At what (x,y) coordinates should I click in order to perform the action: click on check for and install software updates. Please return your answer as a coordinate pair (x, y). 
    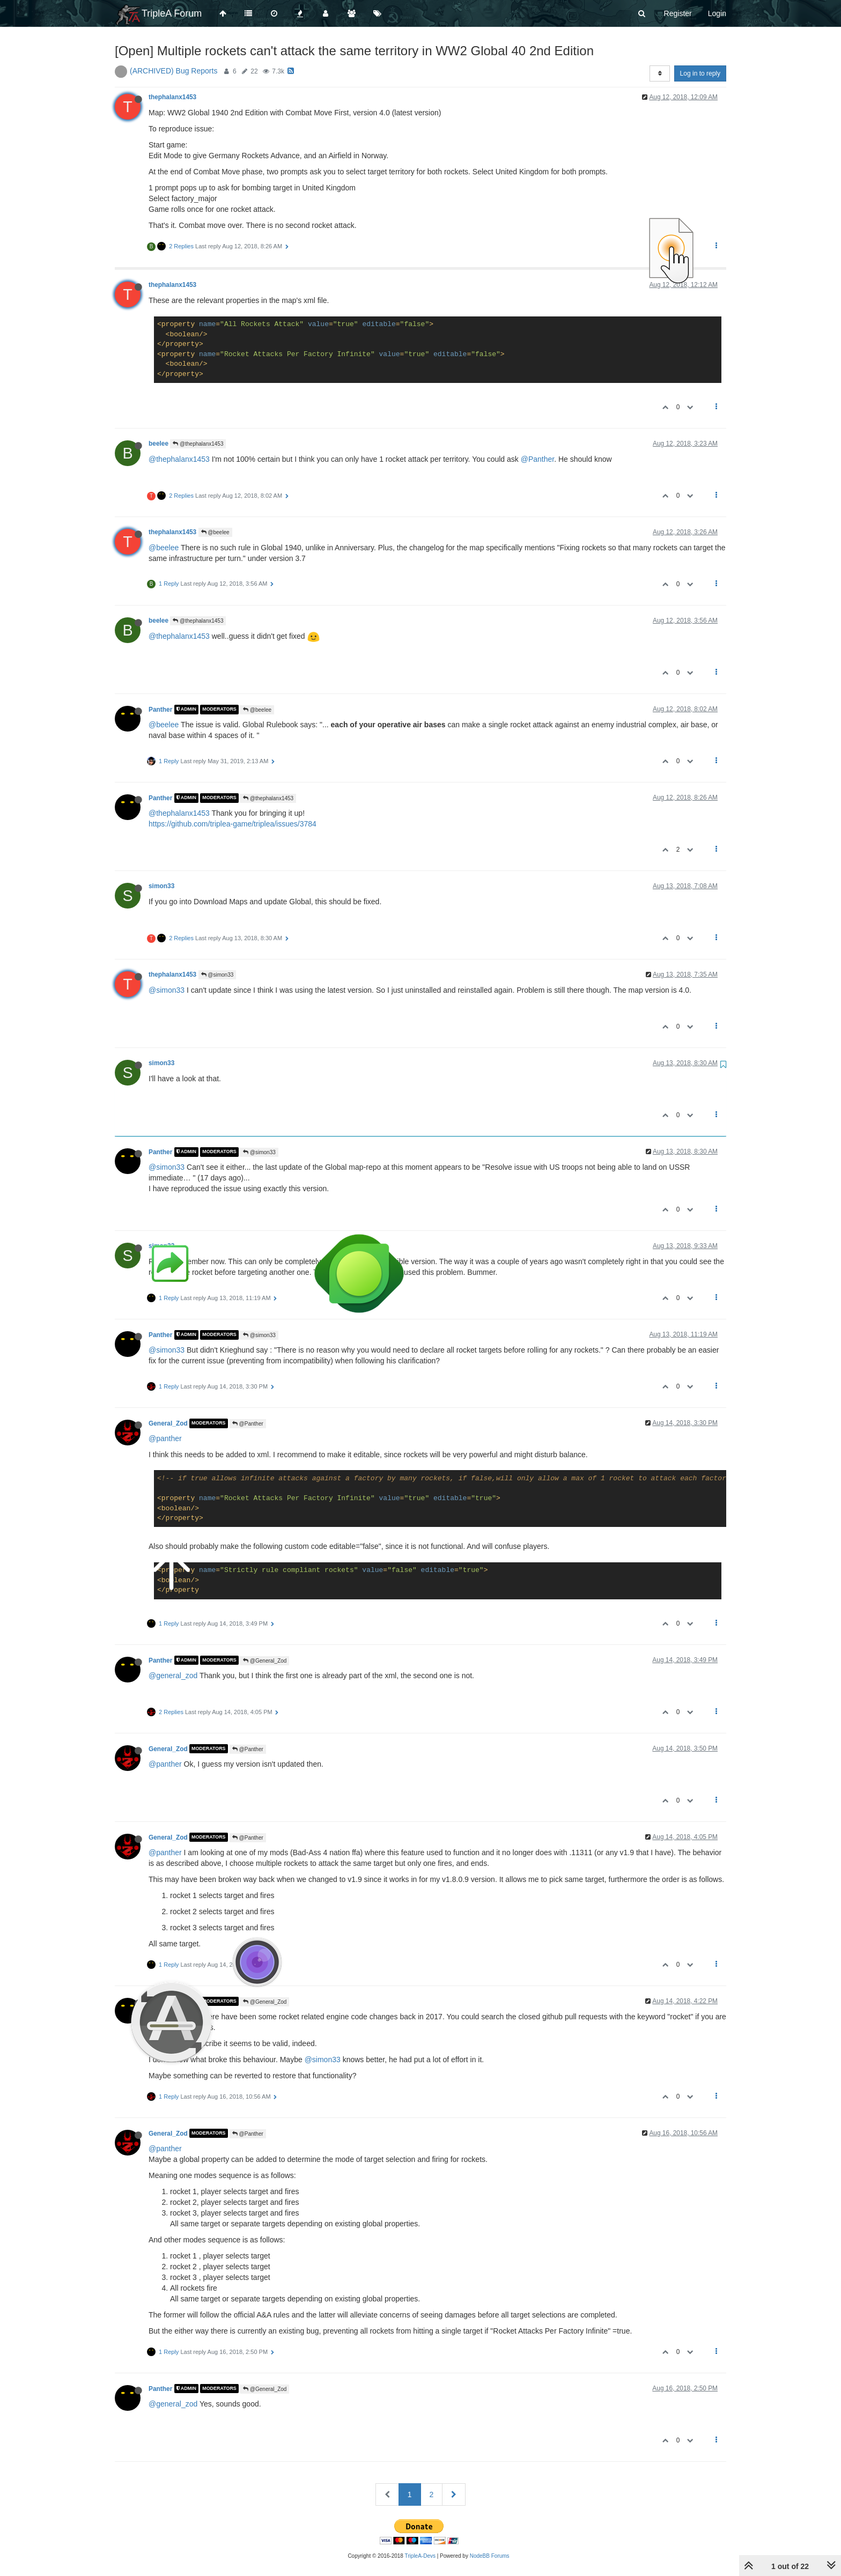
    Looking at the image, I should click on (171, 2022).